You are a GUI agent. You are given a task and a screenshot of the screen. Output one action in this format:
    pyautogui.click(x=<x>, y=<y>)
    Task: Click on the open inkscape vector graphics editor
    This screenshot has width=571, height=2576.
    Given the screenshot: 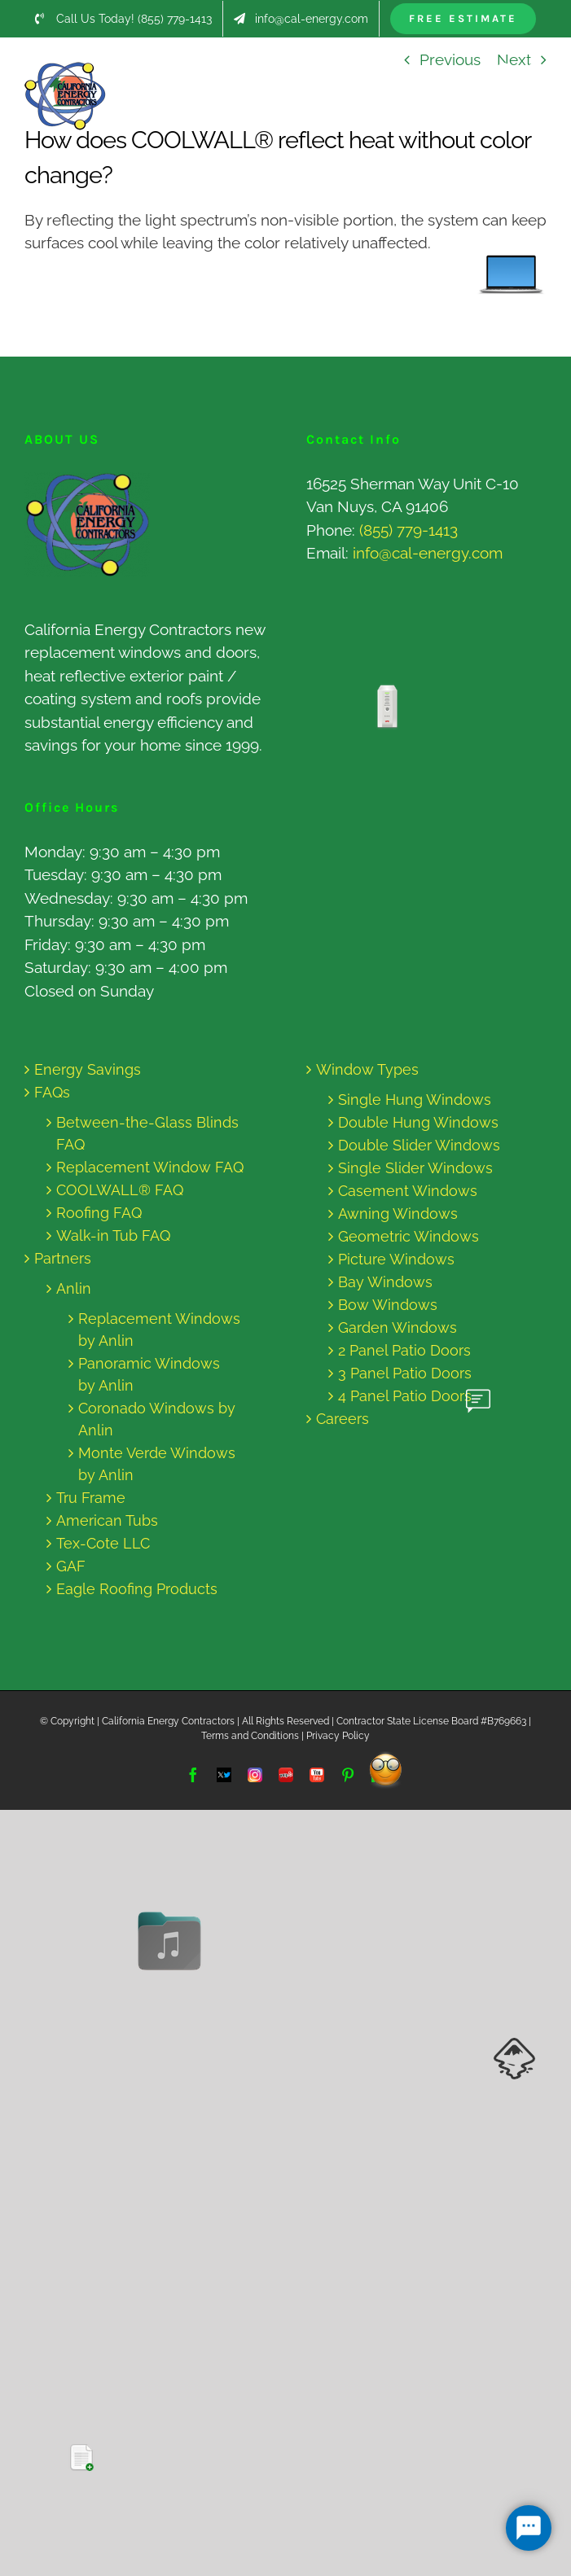 What is the action you would take?
    pyautogui.click(x=514, y=2058)
    